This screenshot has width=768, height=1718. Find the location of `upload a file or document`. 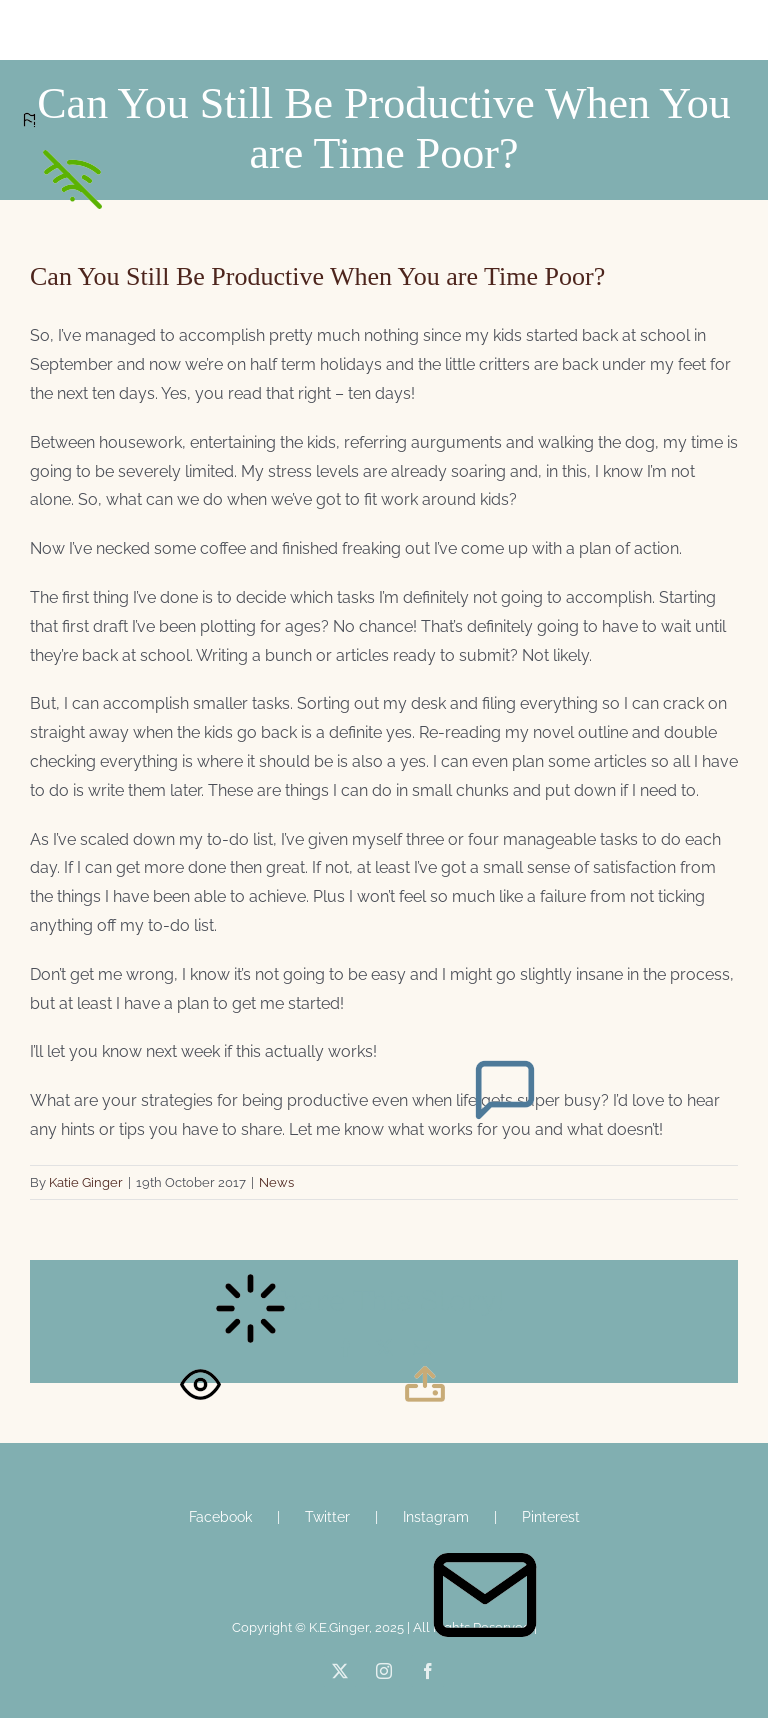

upload a file or document is located at coordinates (425, 1386).